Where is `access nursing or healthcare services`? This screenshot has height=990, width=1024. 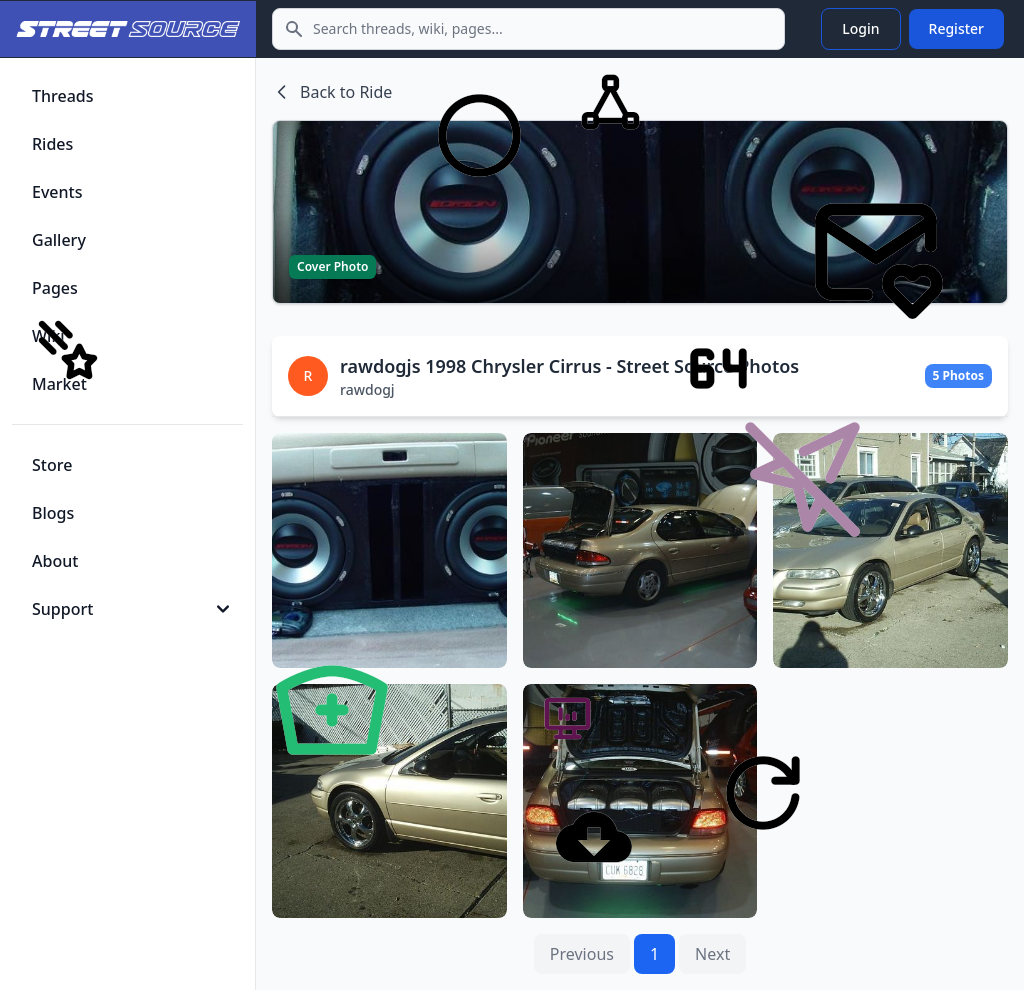
access nursing or healthcare services is located at coordinates (332, 710).